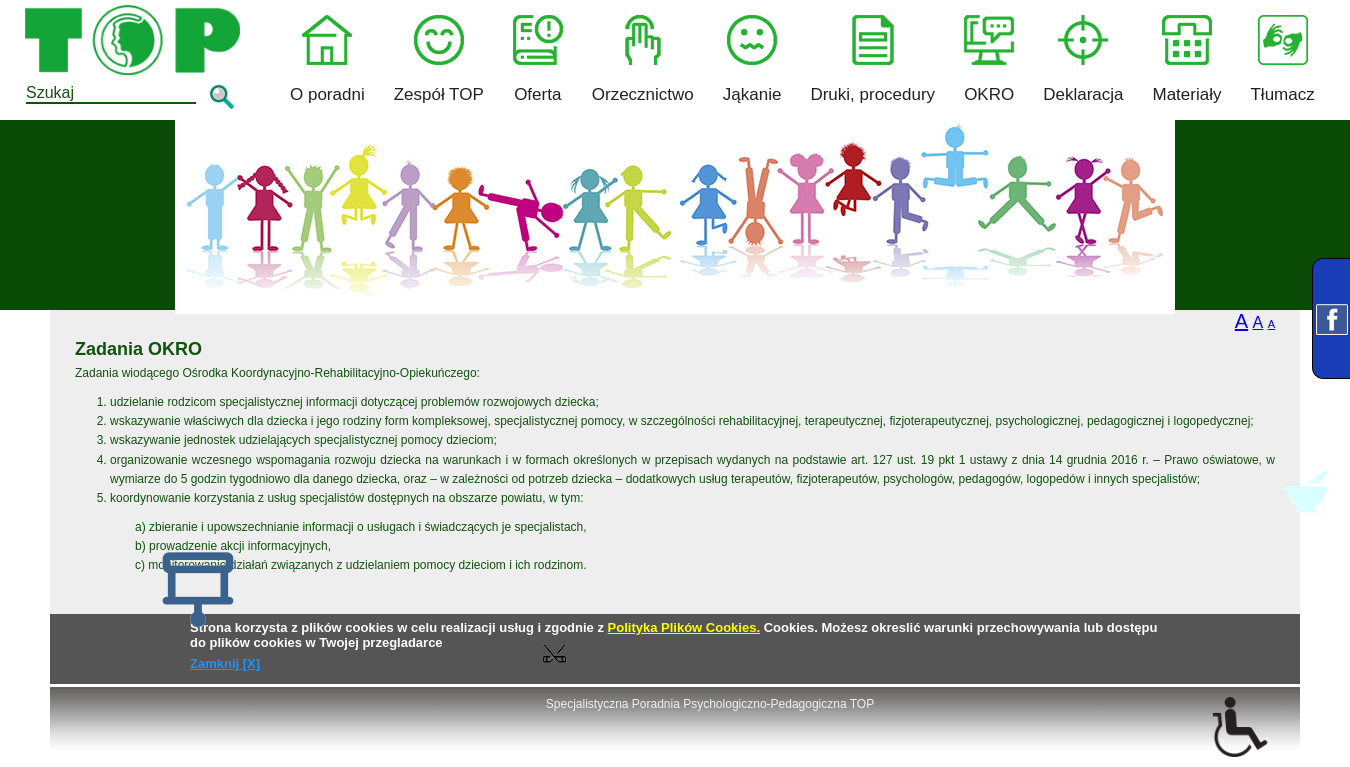  What do you see at coordinates (554, 653) in the screenshot?
I see `view hockey scores and updates` at bounding box center [554, 653].